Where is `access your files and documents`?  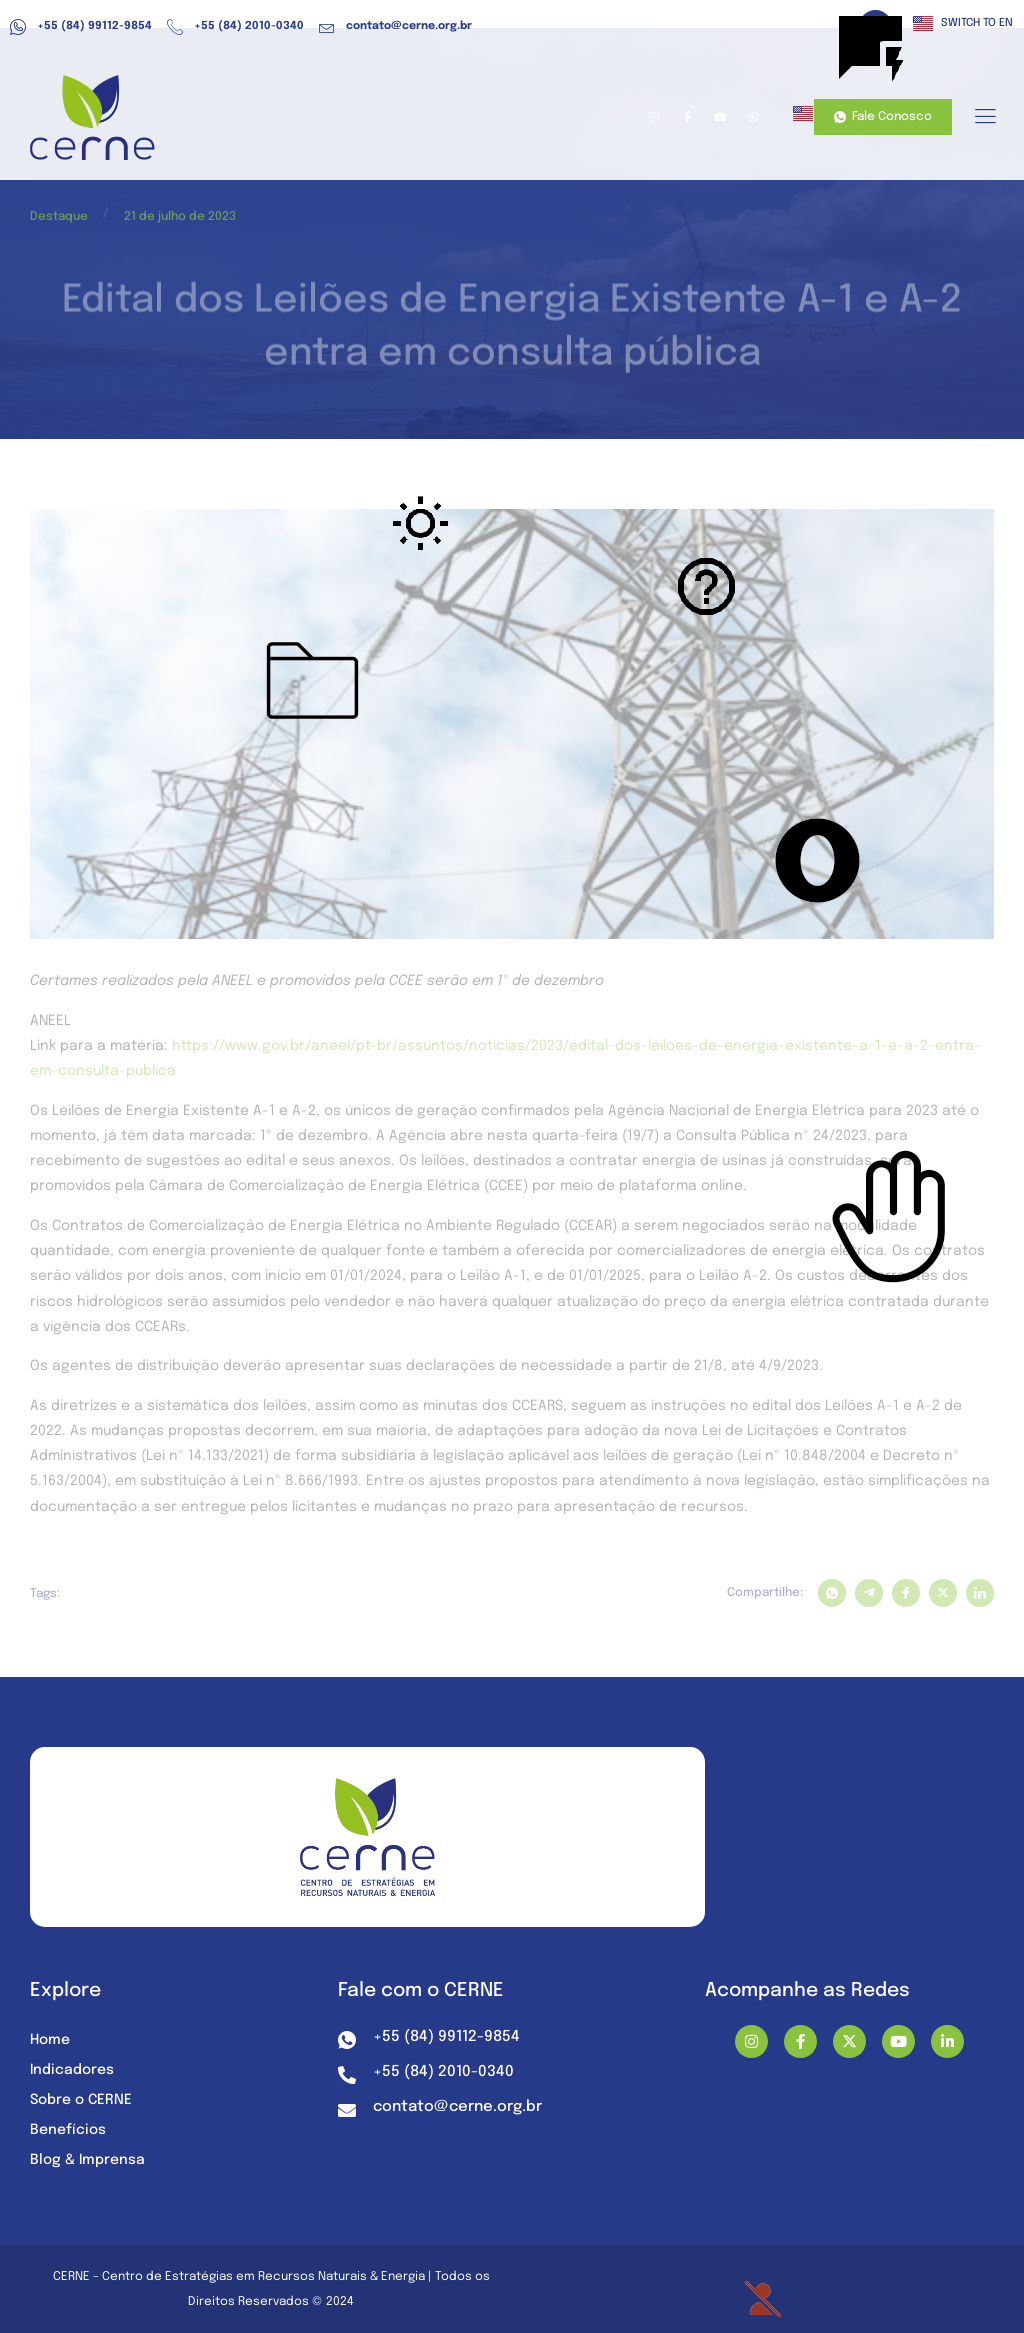 access your files and documents is located at coordinates (312, 680).